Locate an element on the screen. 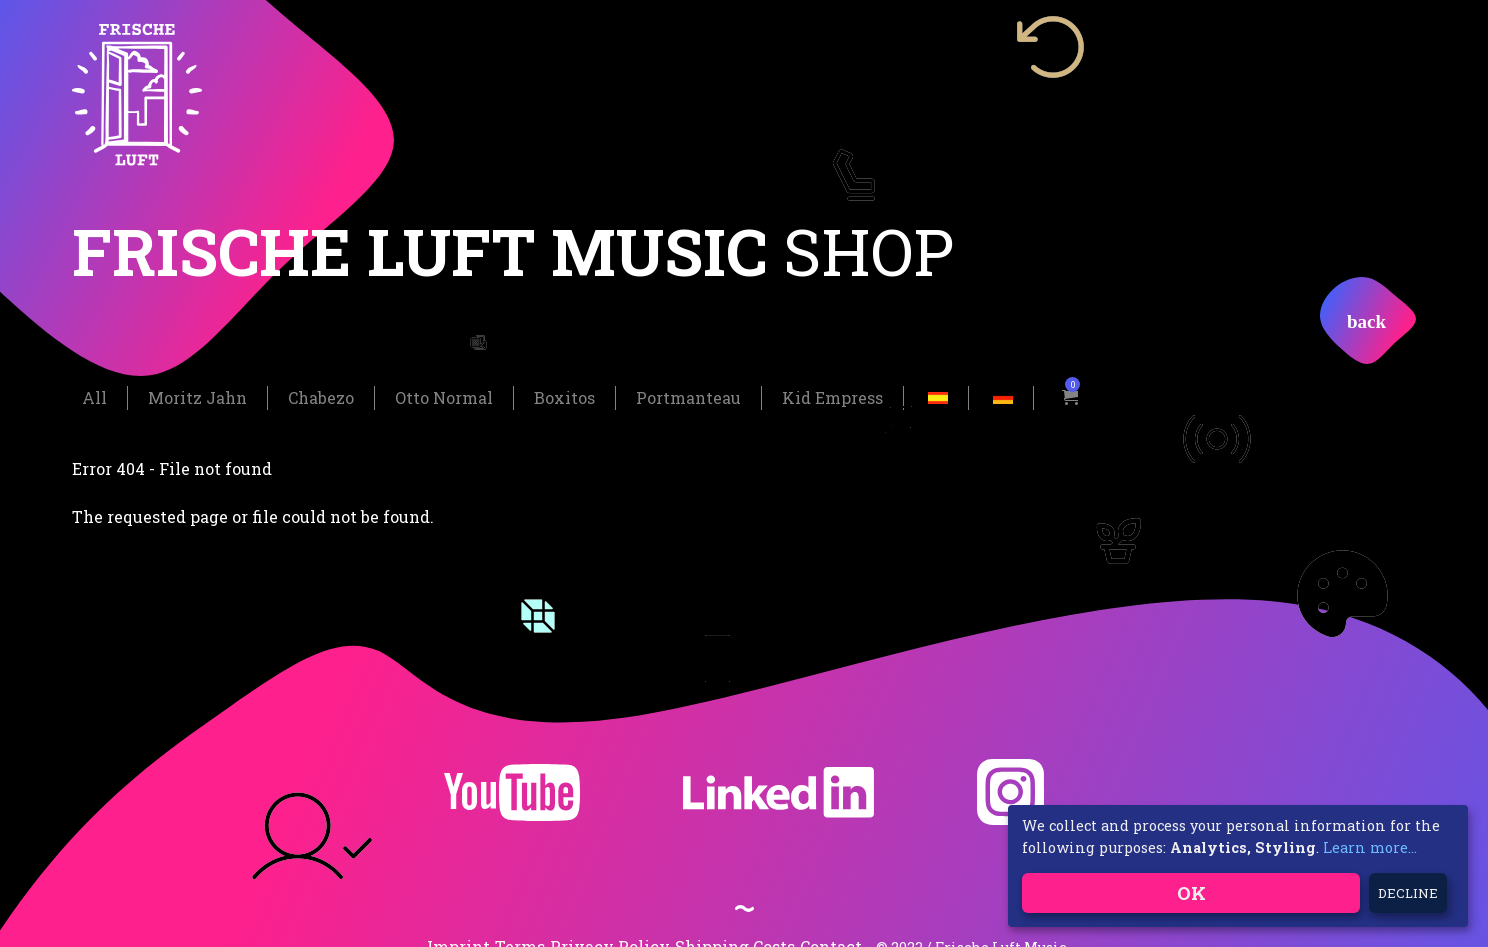  set mobile device as primary is located at coordinates (717, 658).